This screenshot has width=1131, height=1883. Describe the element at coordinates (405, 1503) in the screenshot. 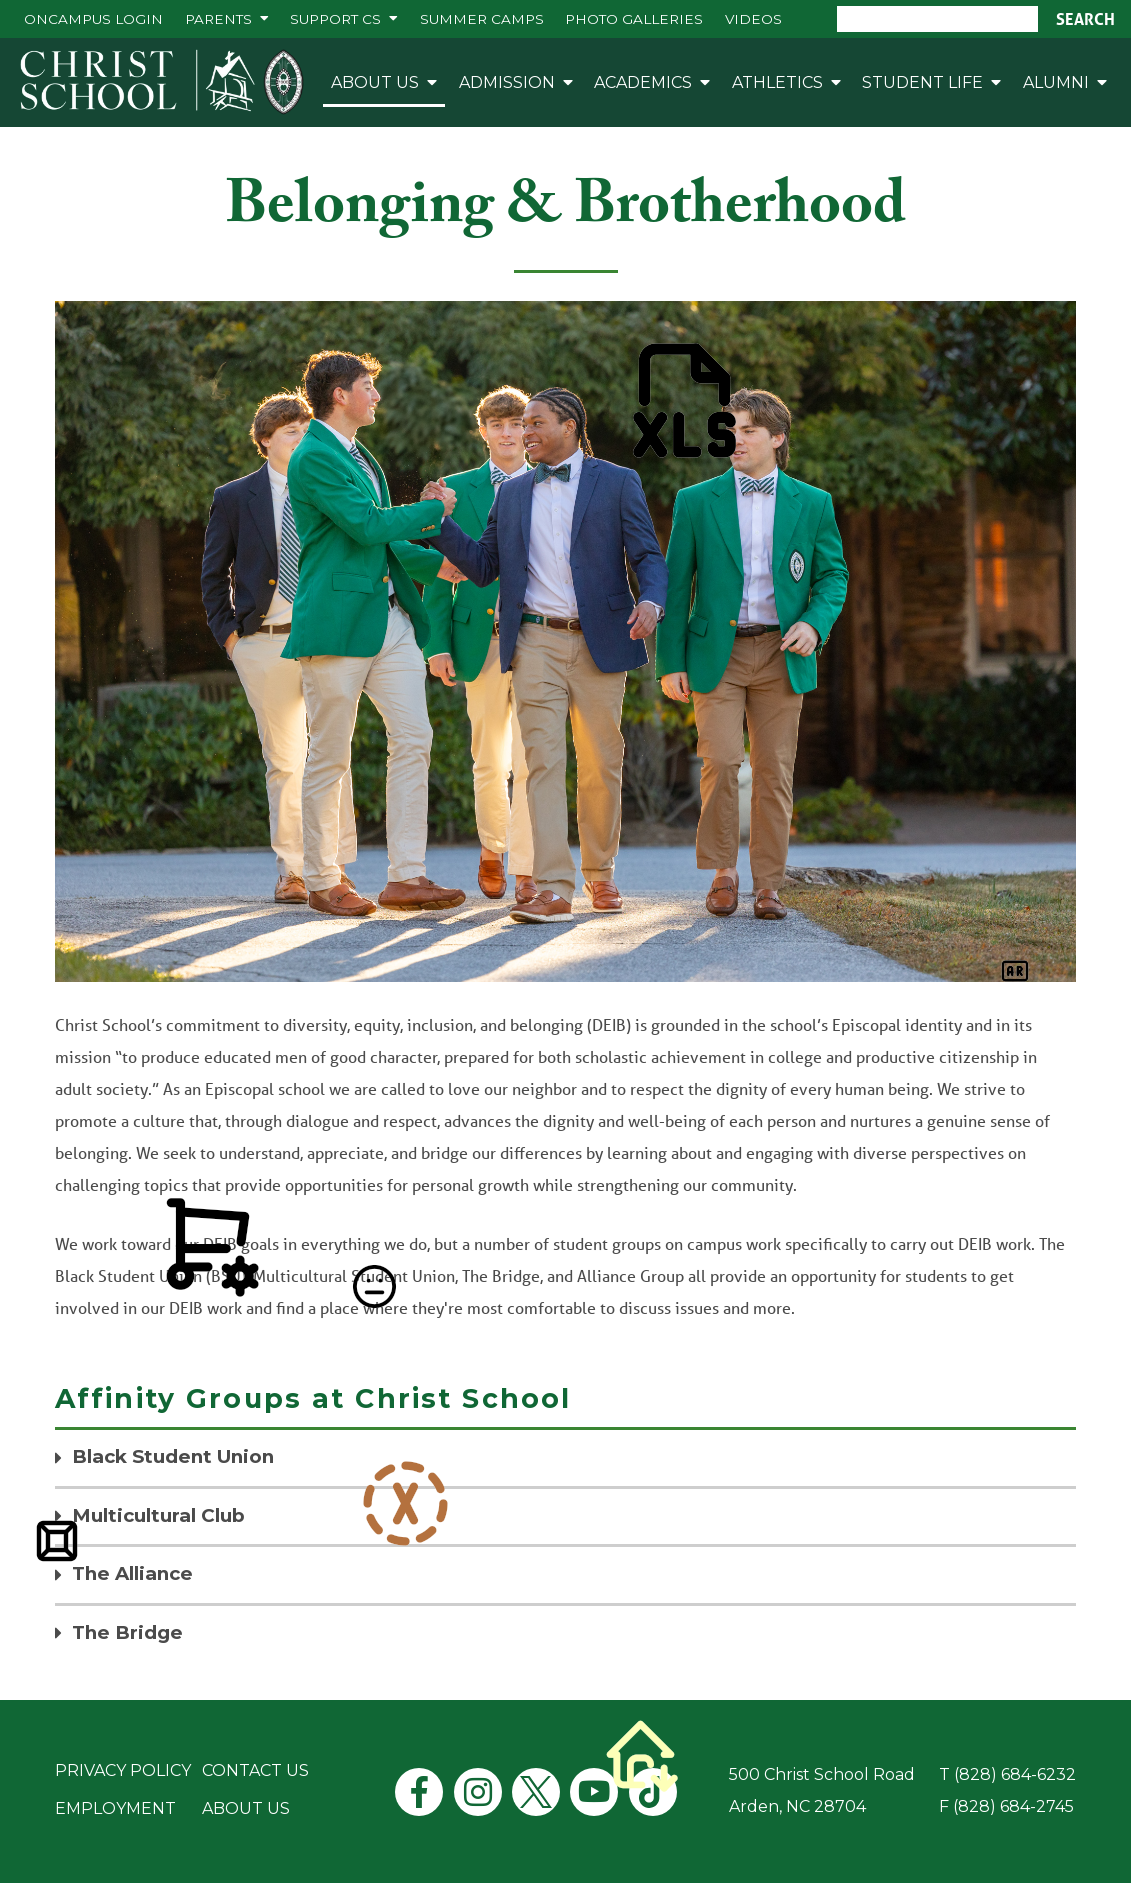

I see `cancel or remove a pending action` at that location.